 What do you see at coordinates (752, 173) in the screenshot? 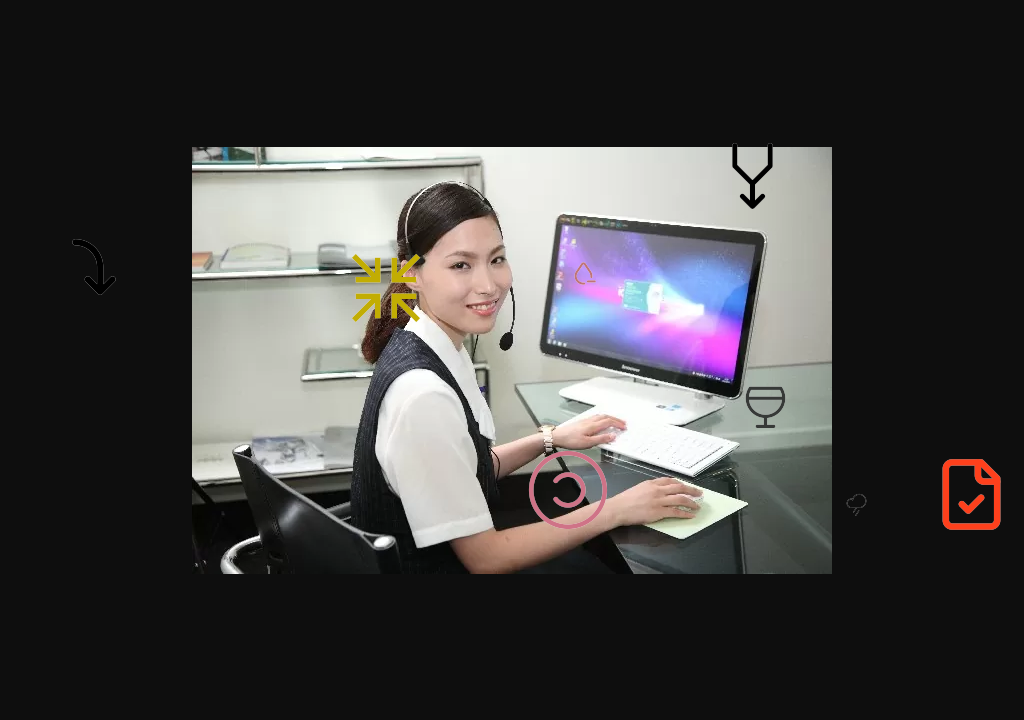
I see `merge selected items or branches` at bounding box center [752, 173].